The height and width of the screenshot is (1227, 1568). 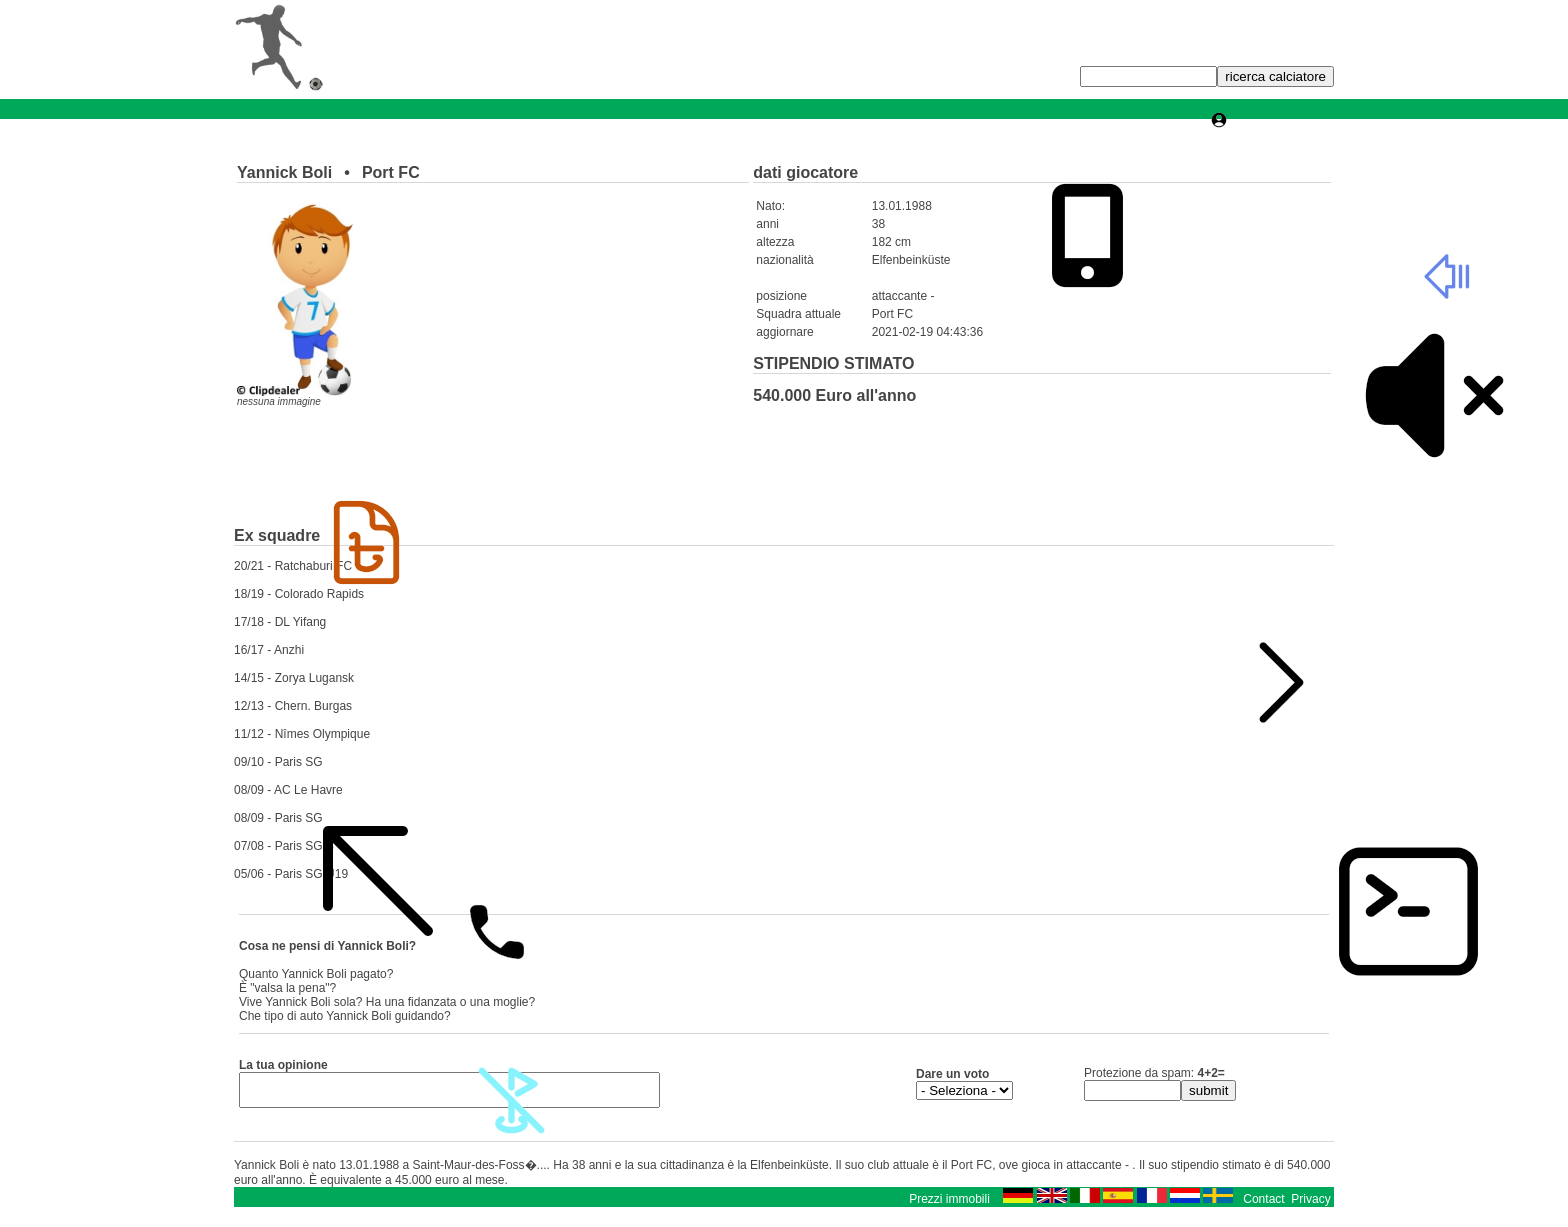 What do you see at coordinates (1087, 235) in the screenshot?
I see `call or text from mobile device` at bounding box center [1087, 235].